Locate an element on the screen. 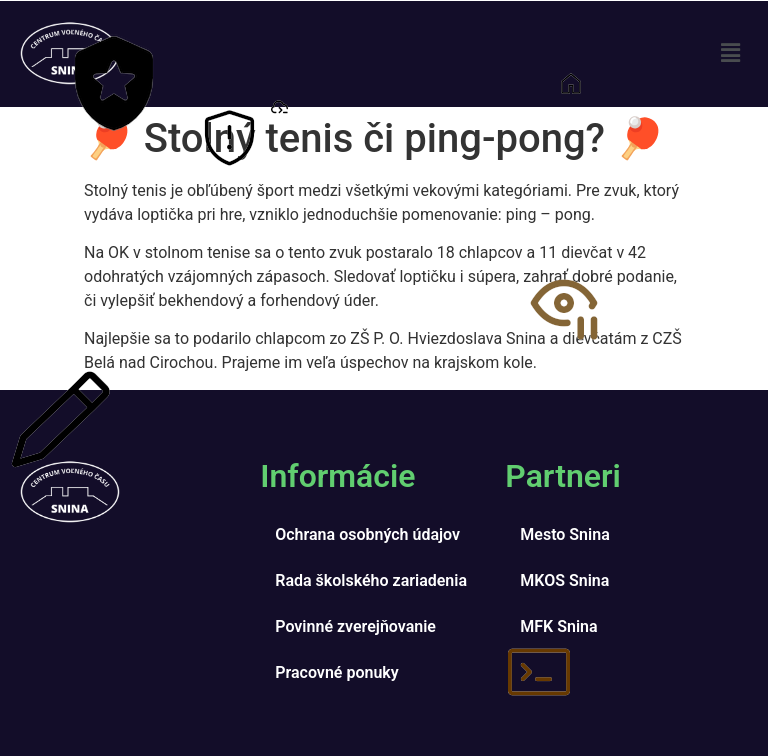 Image resolution: width=768 pixels, height=756 pixels. edit this item is located at coordinates (60, 419).